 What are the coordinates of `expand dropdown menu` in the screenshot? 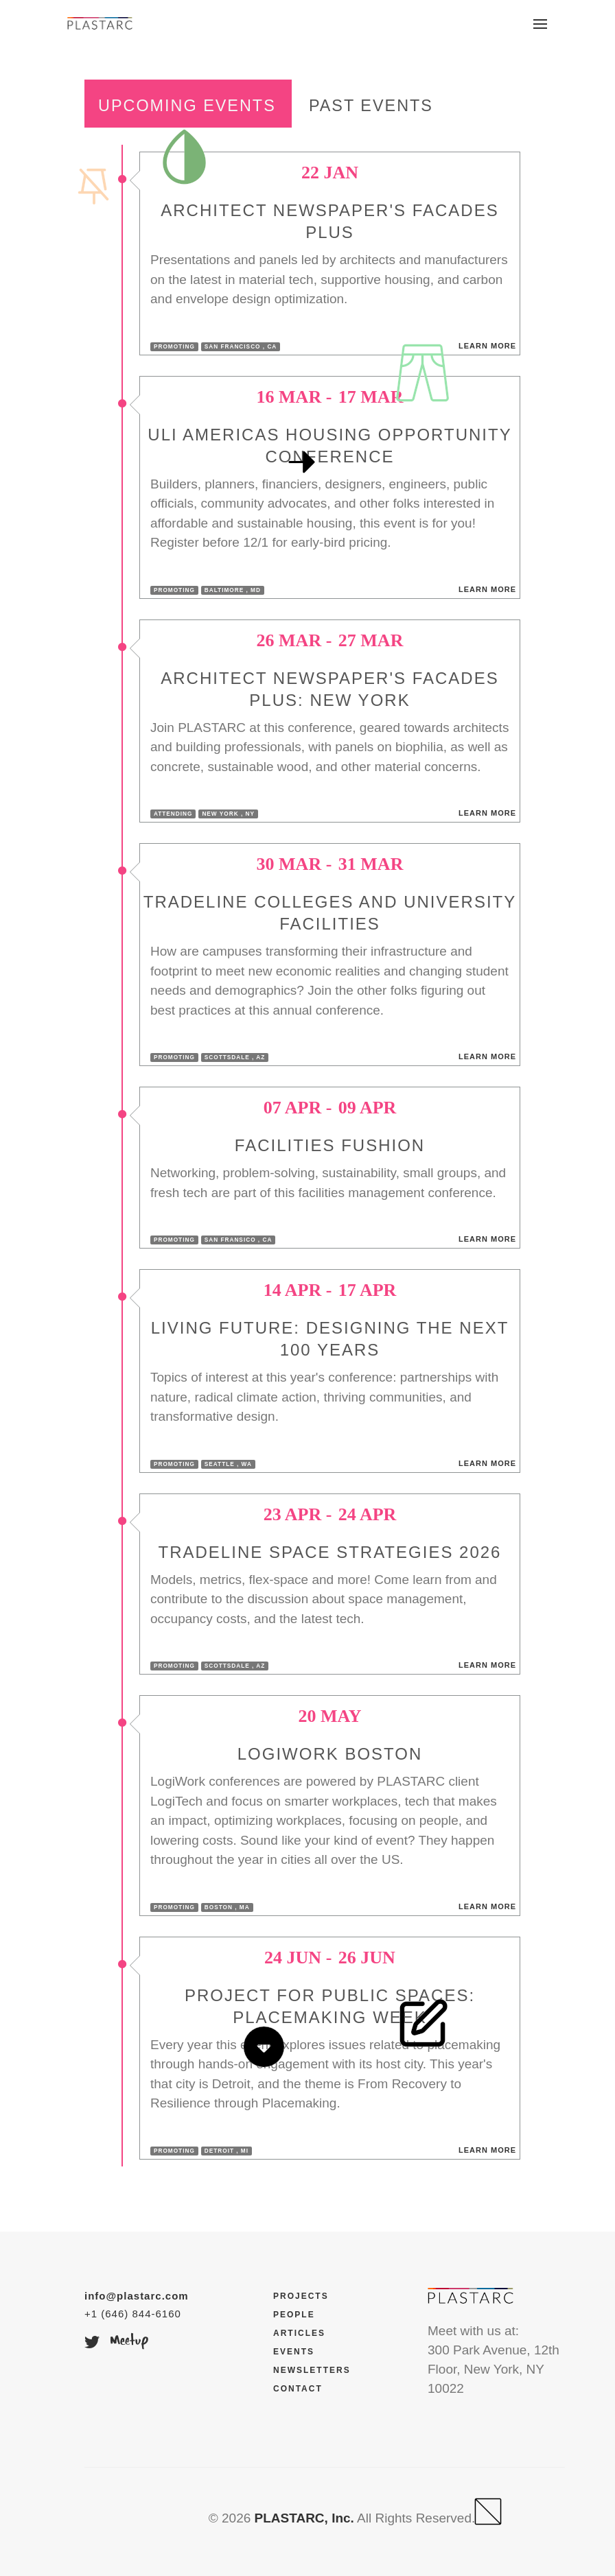 It's located at (264, 2046).